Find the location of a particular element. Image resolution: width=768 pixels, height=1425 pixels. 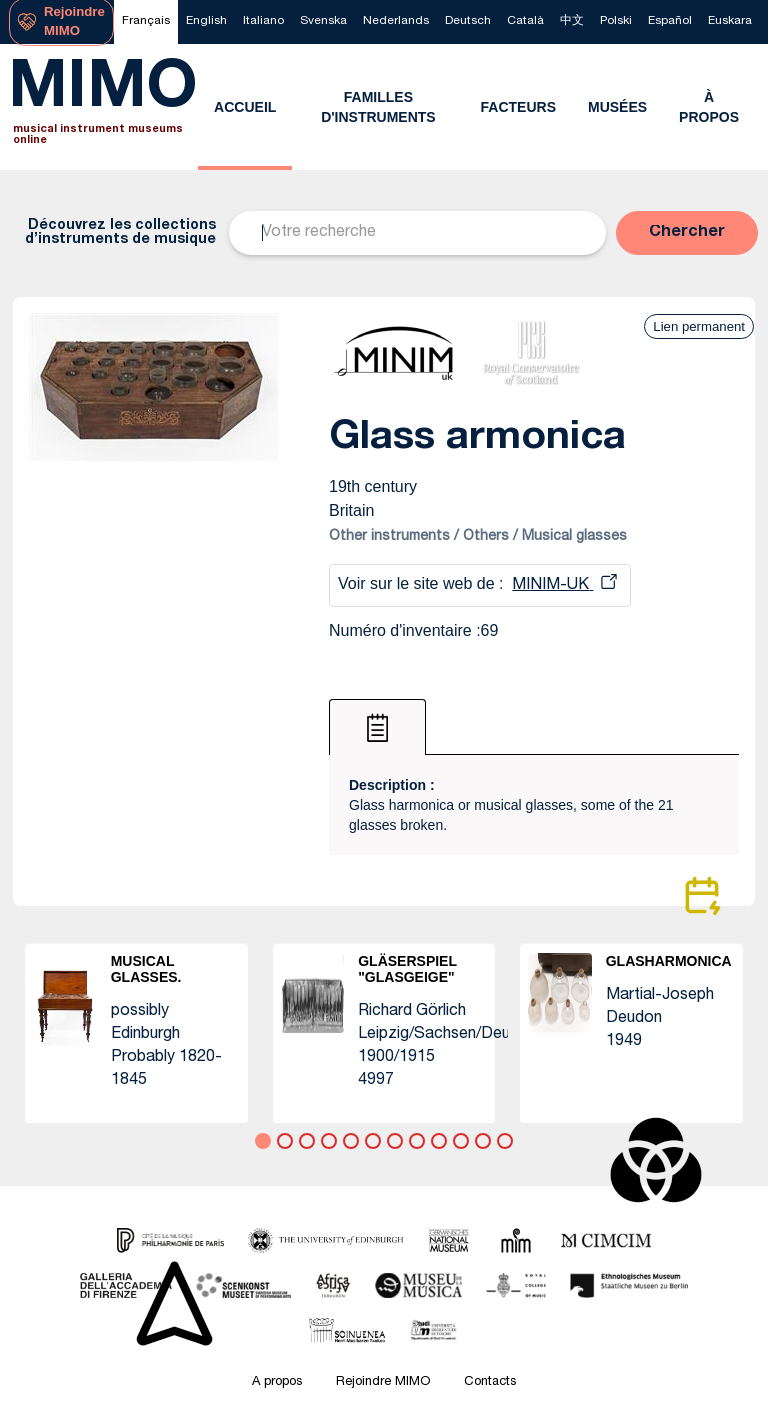

adjust color filter settings is located at coordinates (656, 1160).